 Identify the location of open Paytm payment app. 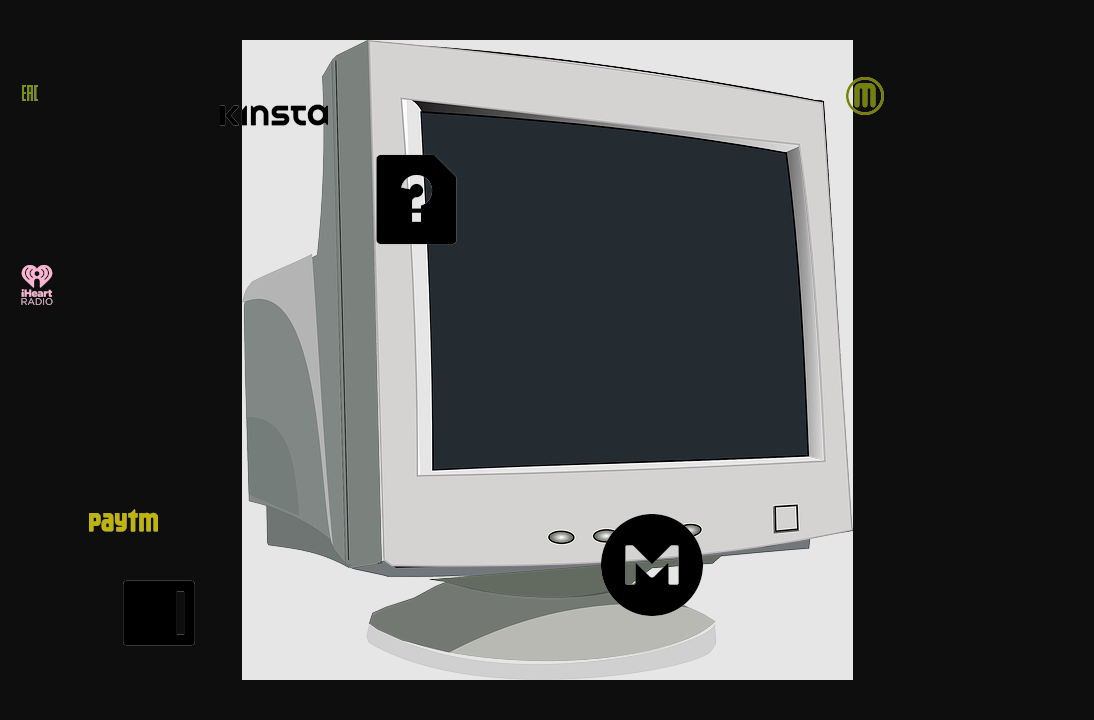
(123, 520).